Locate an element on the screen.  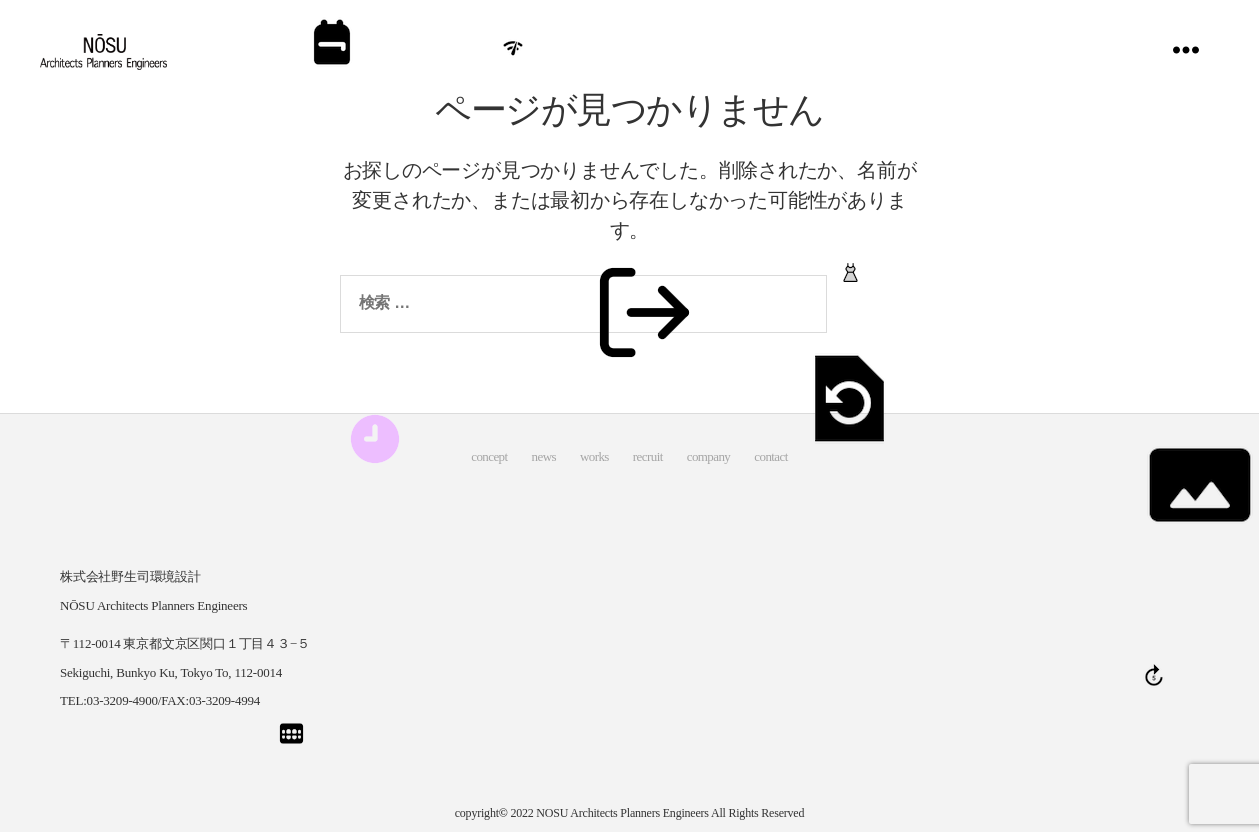
check network connection status is located at coordinates (513, 48).